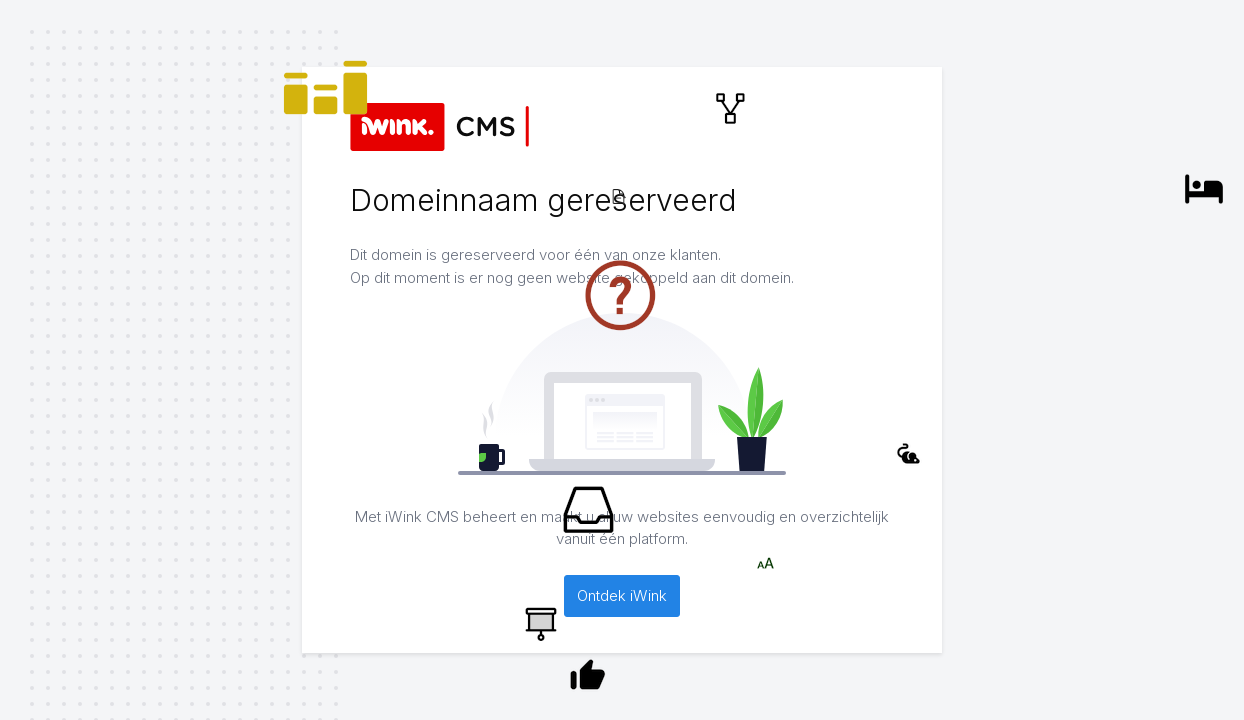 The height and width of the screenshot is (720, 1244). Describe the element at coordinates (1204, 189) in the screenshot. I see `find nearby hotels or accommodations` at that location.